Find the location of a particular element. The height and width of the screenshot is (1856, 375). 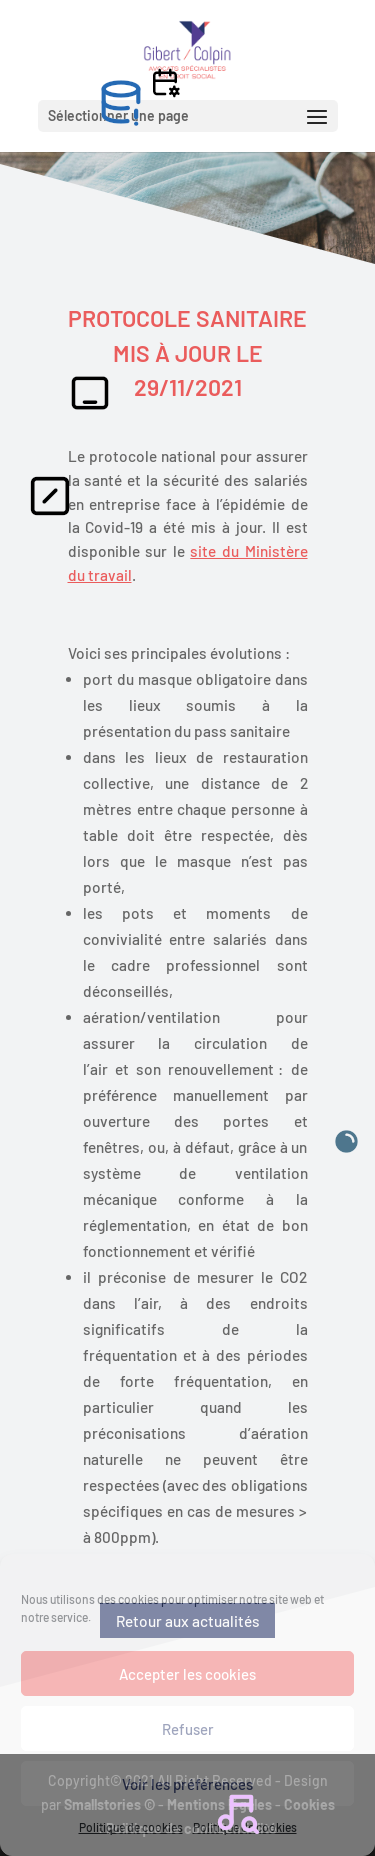

switch to landscape mode is located at coordinates (90, 393).